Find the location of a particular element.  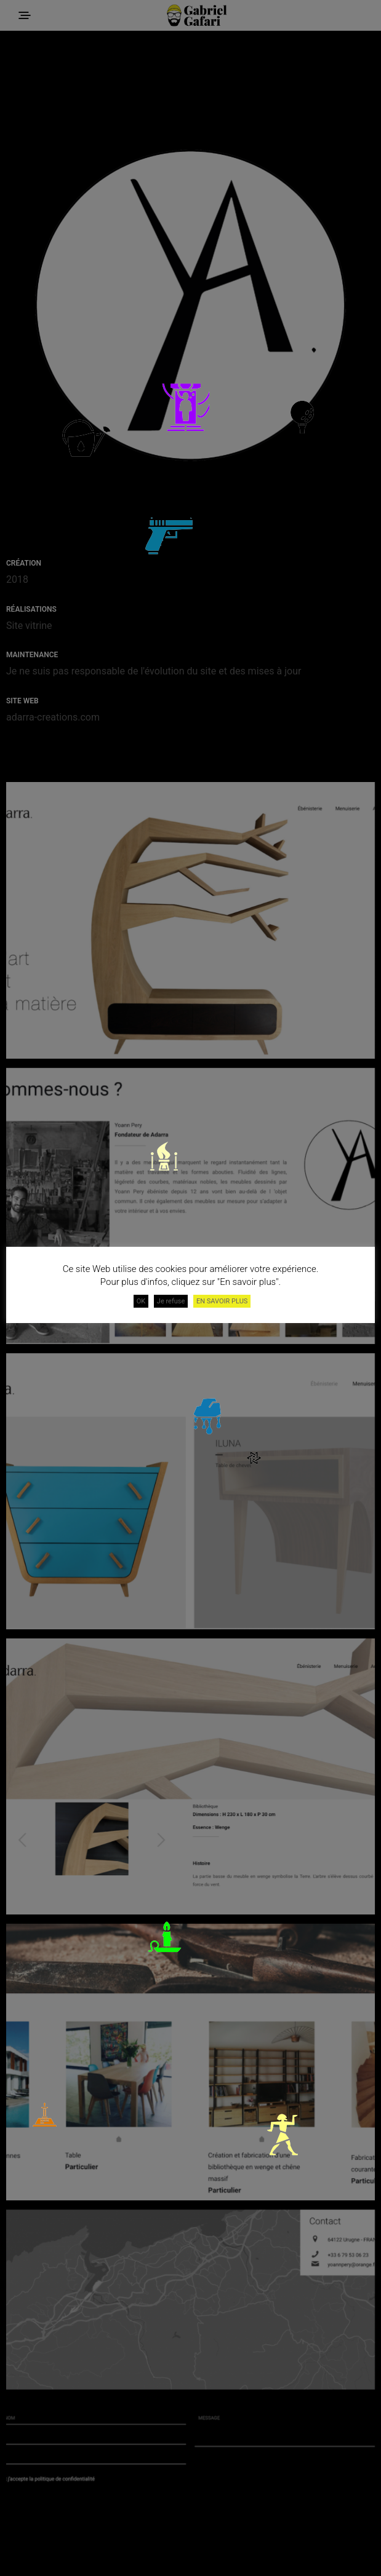

water plants or crops in a gardening game is located at coordinates (86, 438).